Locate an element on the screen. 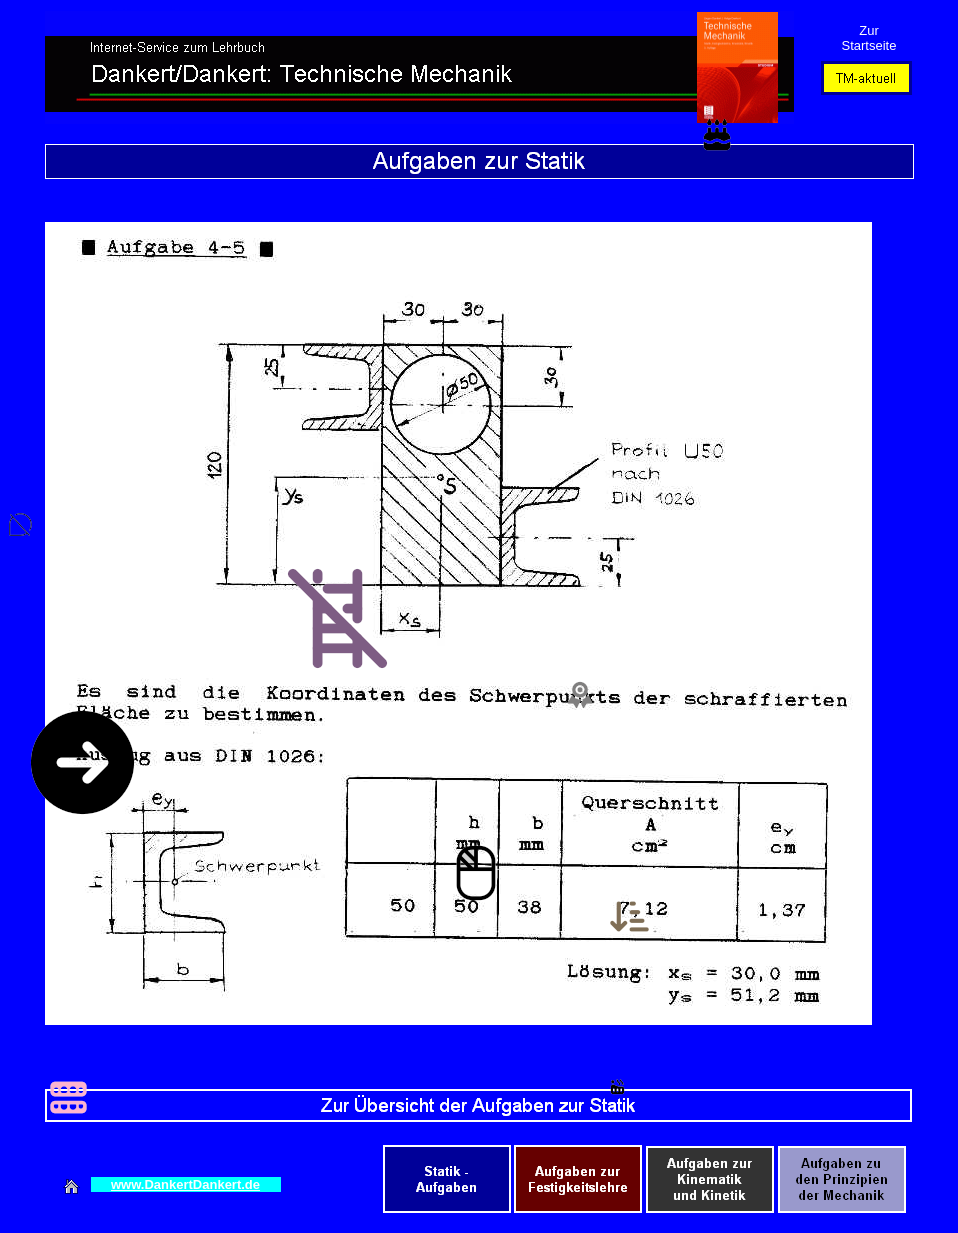 The height and width of the screenshot is (1233, 958). access dental or oral health features is located at coordinates (68, 1097).